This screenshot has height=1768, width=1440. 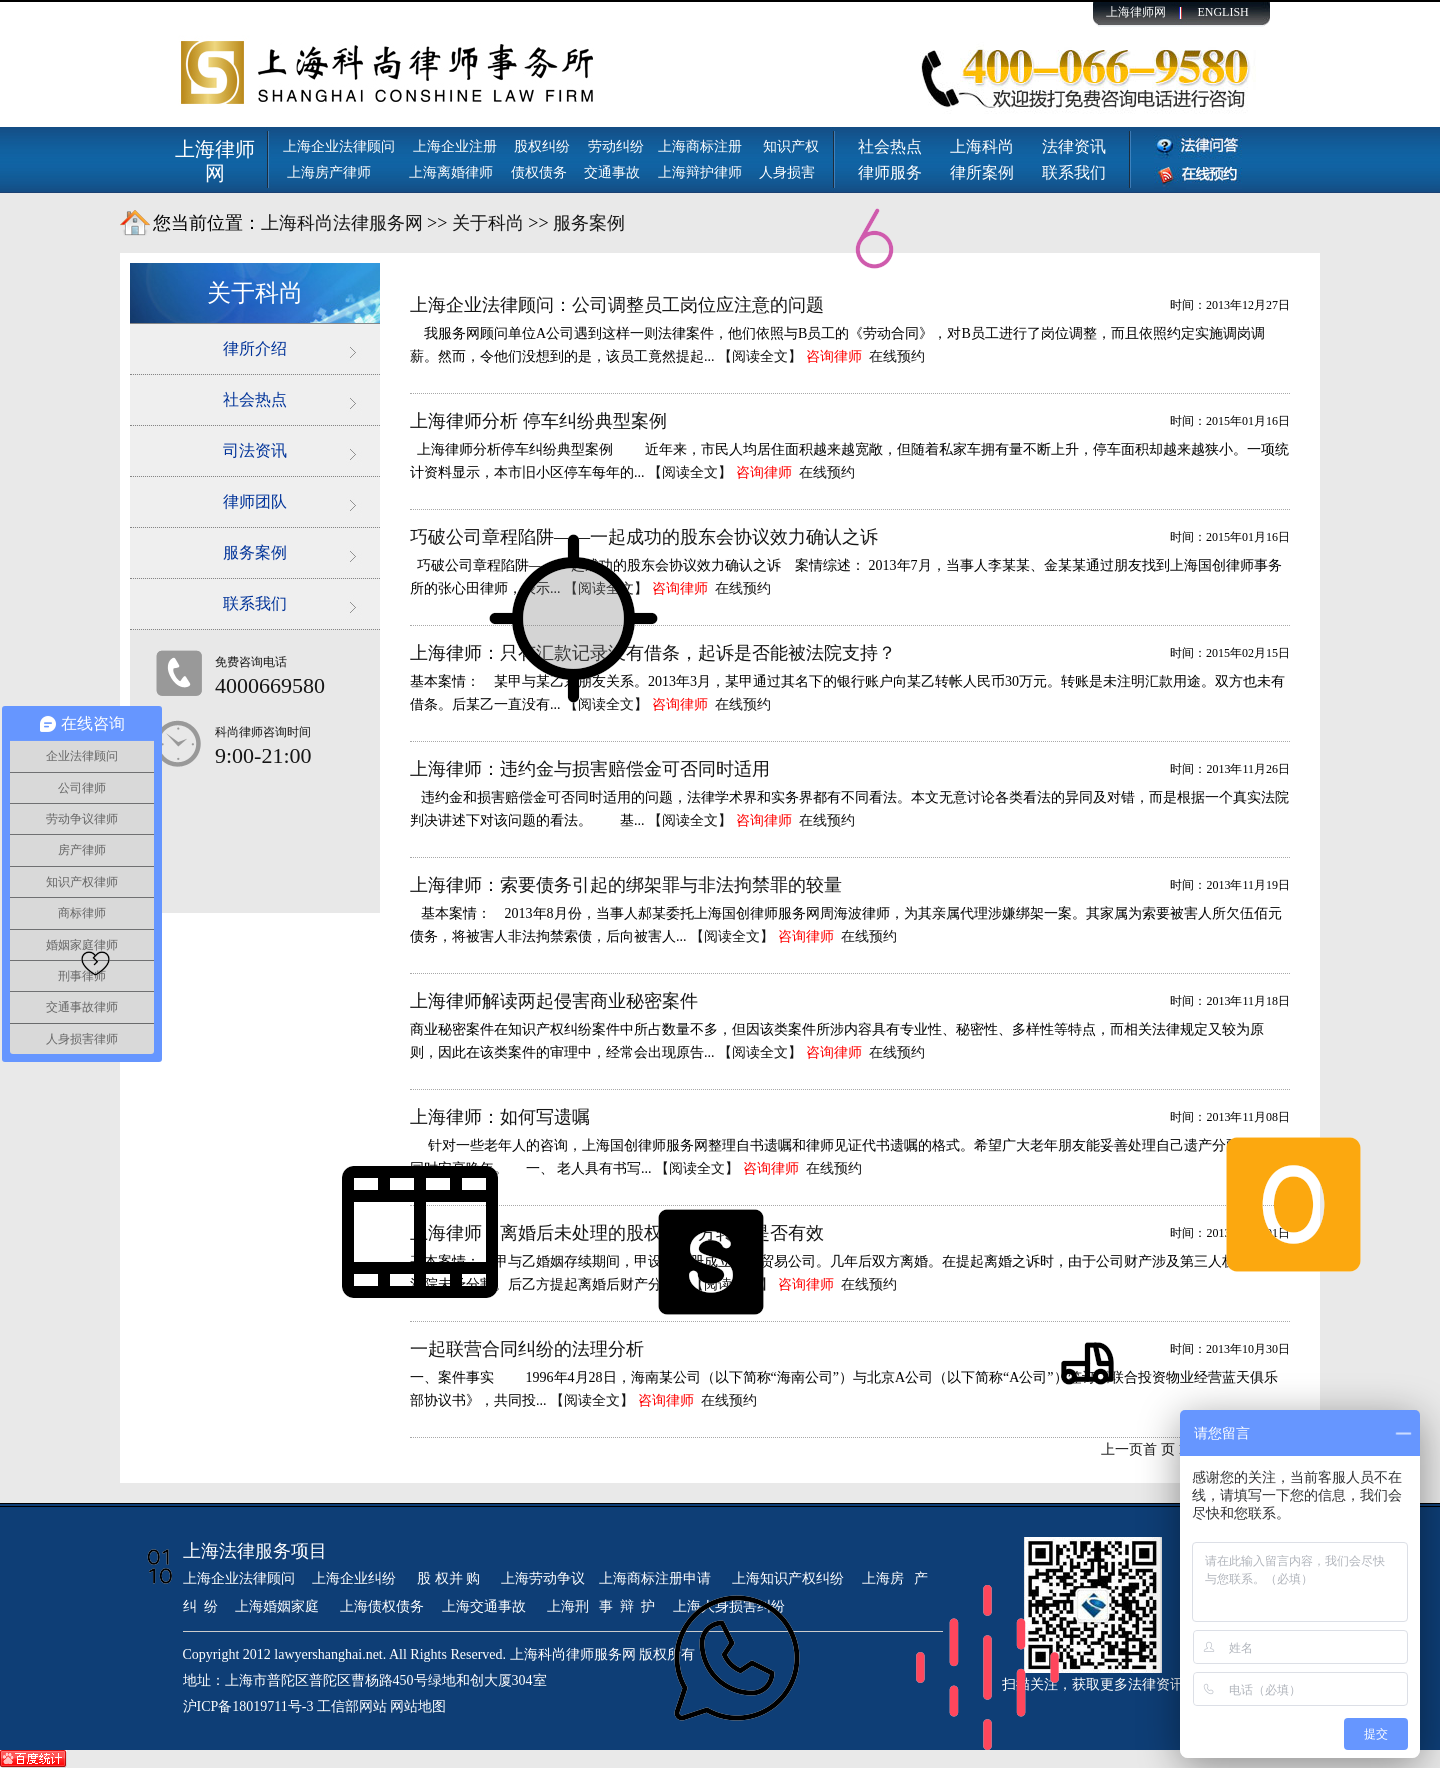 What do you see at coordinates (573, 618) in the screenshot?
I see `access current location` at bounding box center [573, 618].